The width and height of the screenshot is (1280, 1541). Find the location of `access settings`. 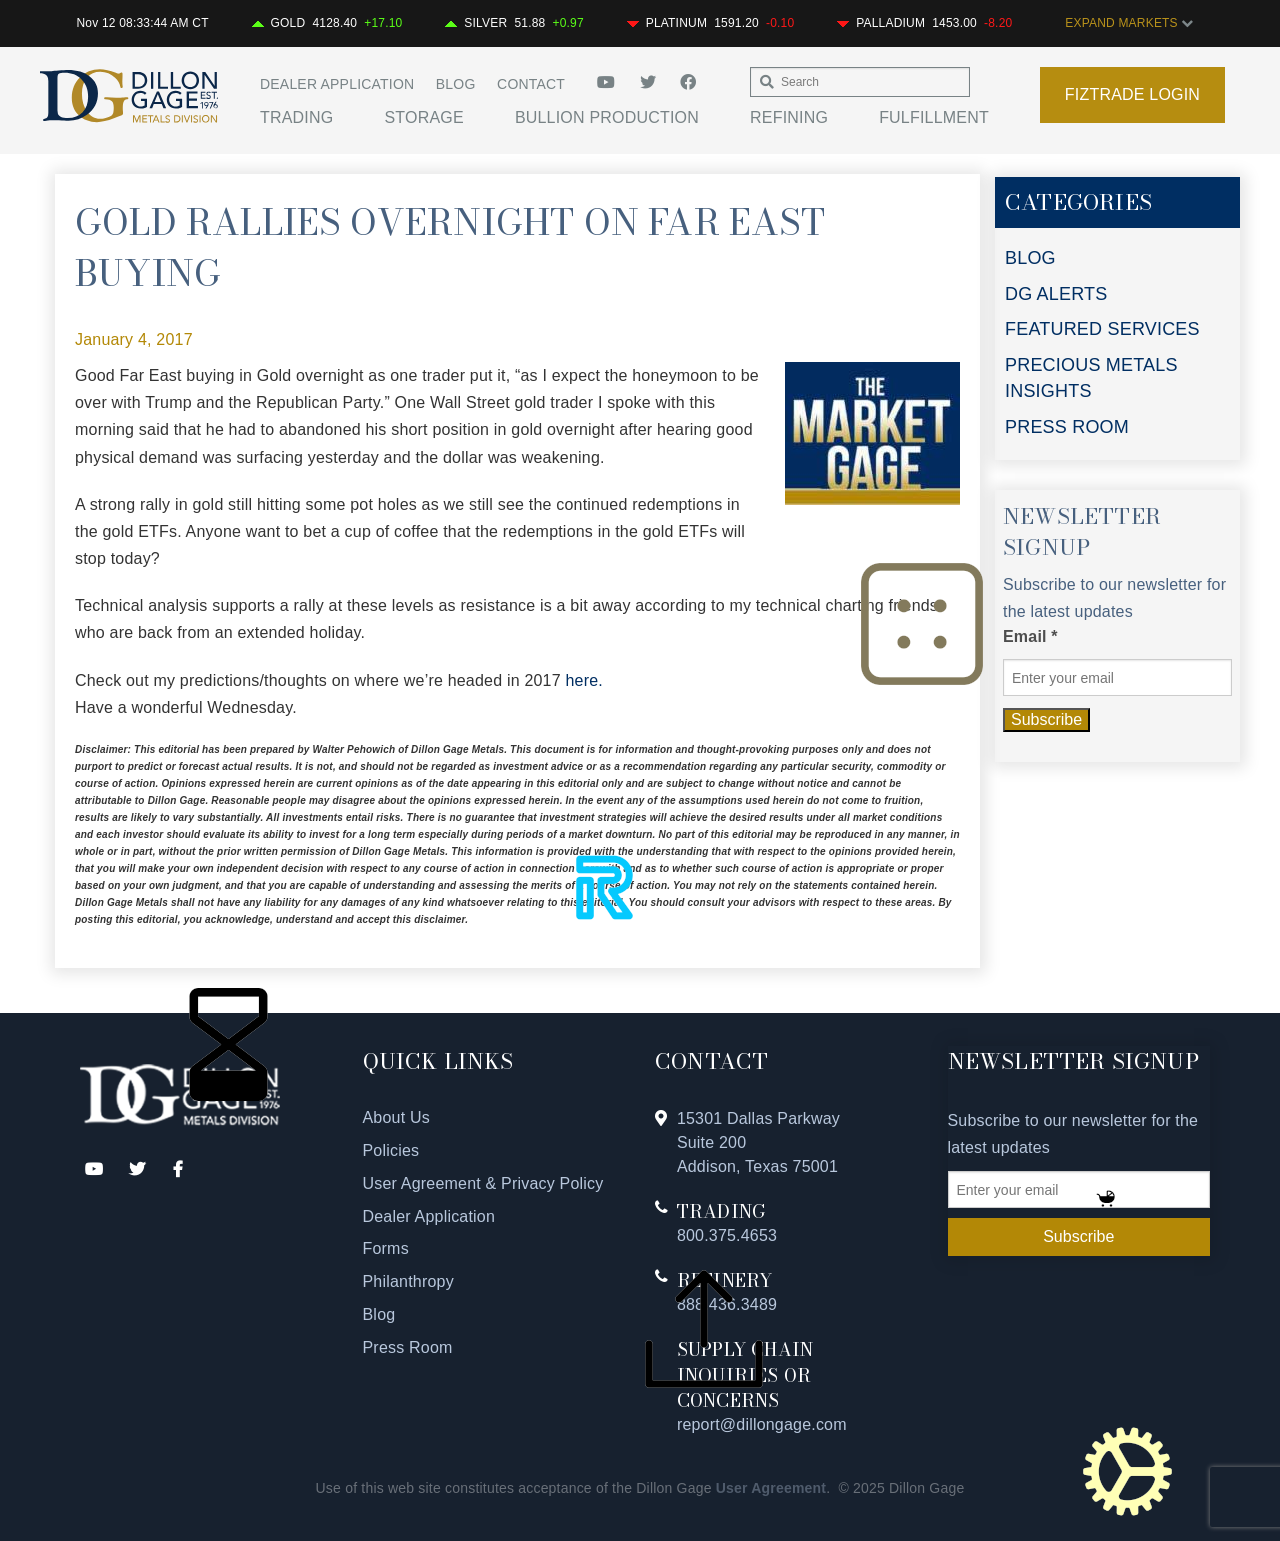

access settings is located at coordinates (1127, 1471).